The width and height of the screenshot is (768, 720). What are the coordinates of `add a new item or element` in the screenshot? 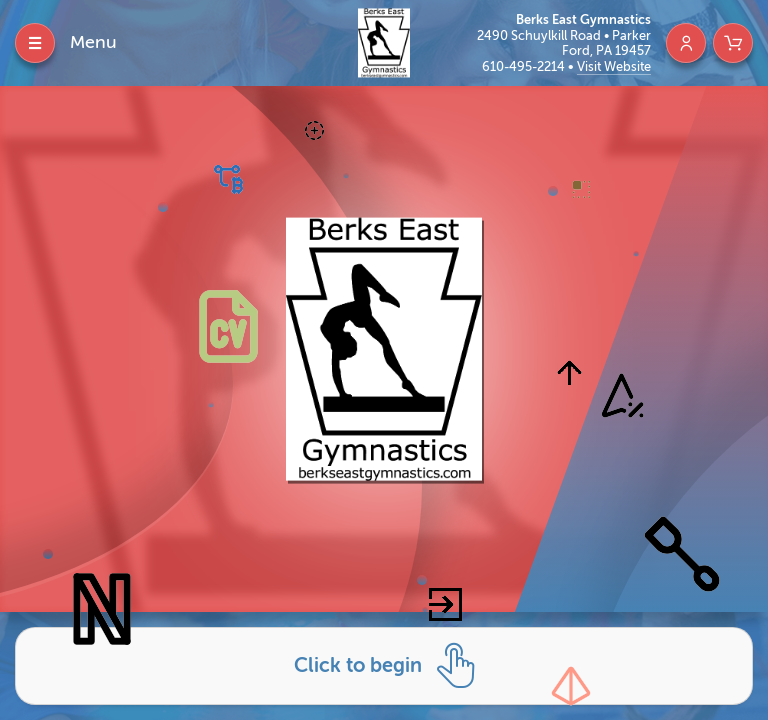 It's located at (314, 130).